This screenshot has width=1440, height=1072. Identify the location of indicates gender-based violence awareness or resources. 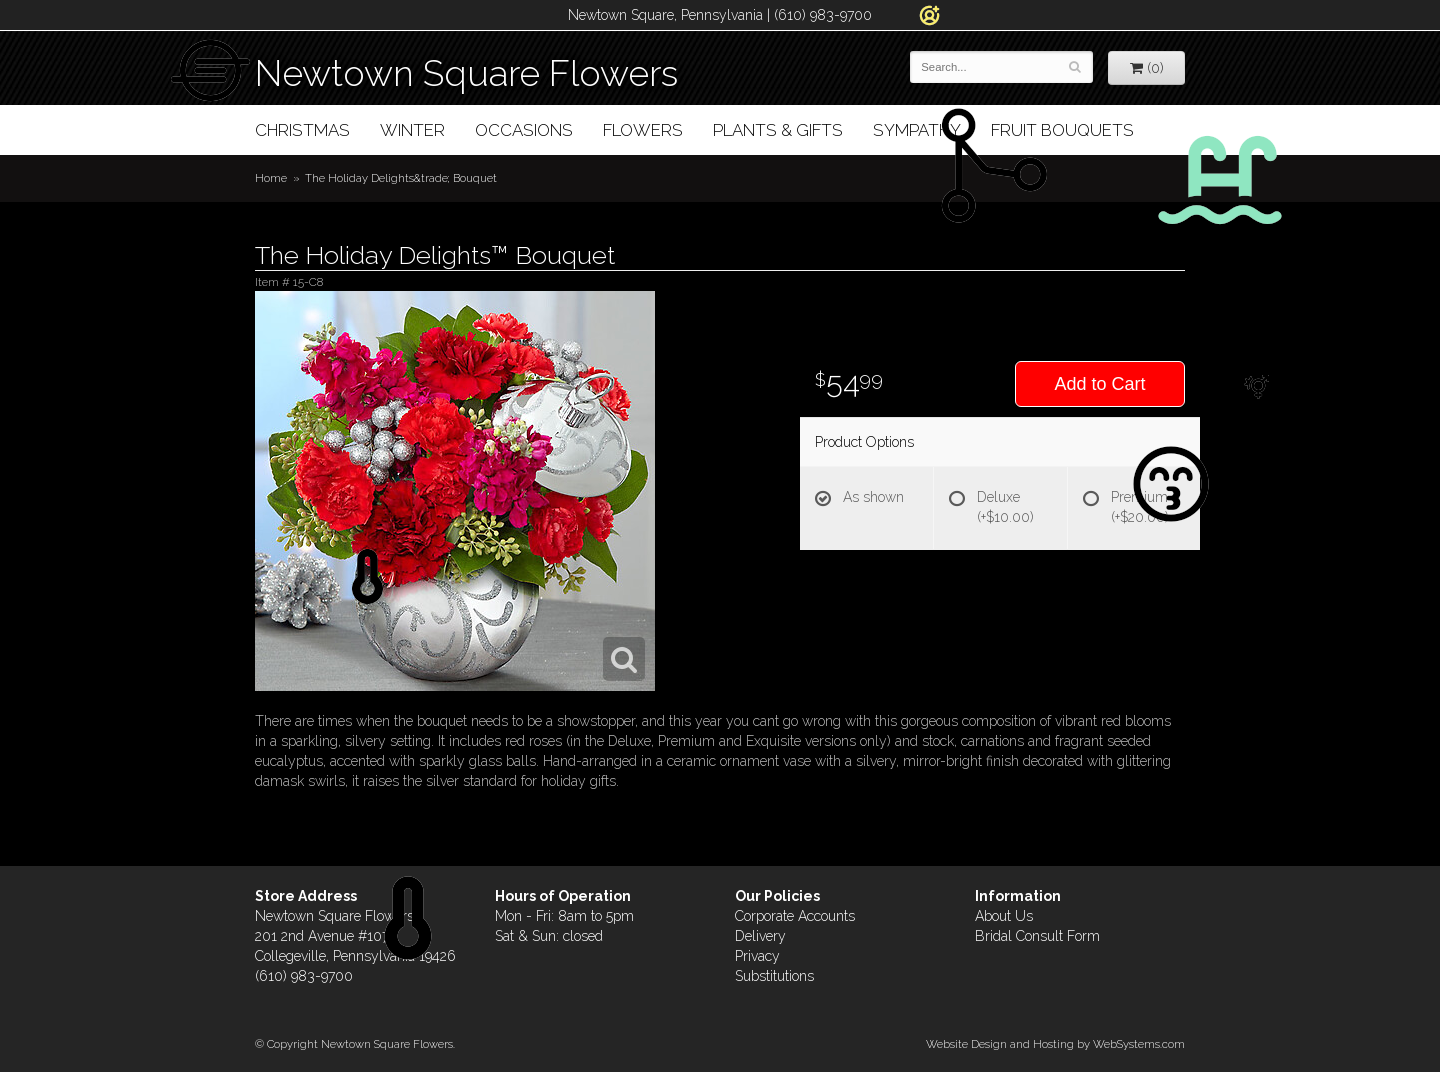
(1256, 387).